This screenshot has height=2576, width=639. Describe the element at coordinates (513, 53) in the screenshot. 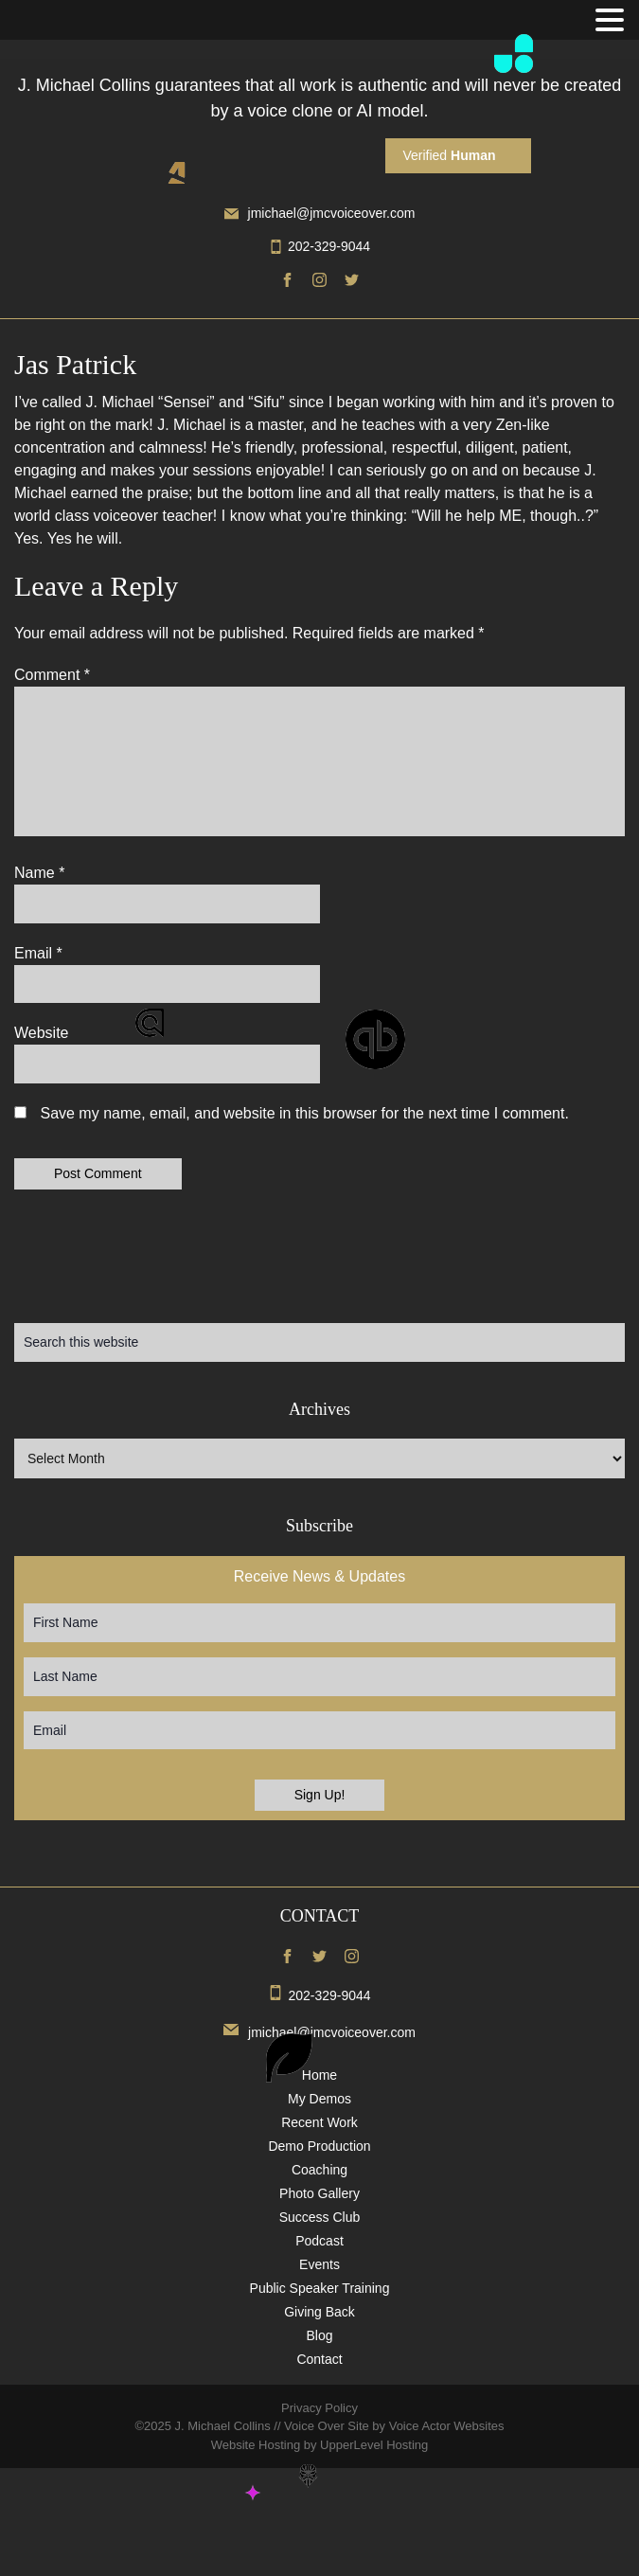

I see `unocss framework logo` at that location.